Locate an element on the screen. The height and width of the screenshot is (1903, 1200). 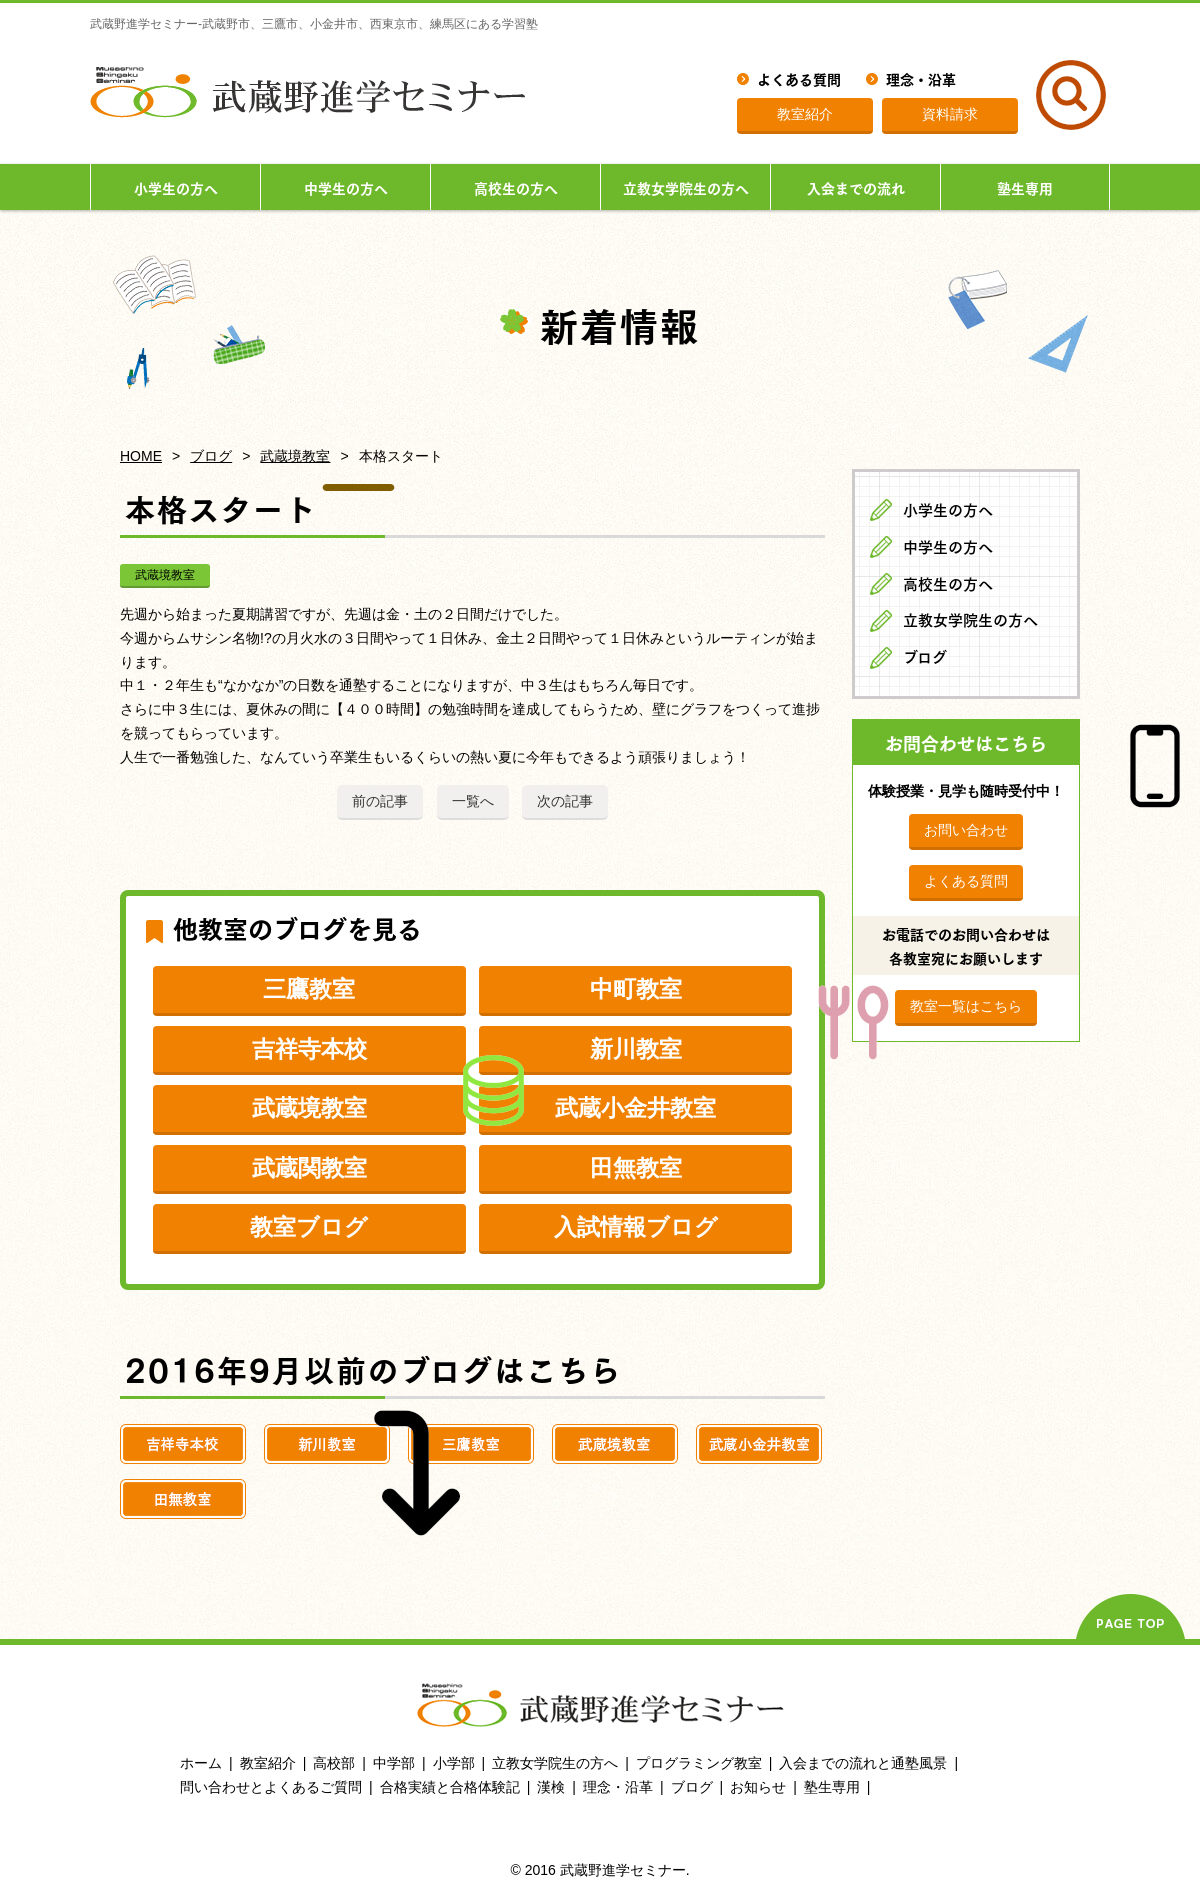
access database or data storage is located at coordinates (493, 1090).